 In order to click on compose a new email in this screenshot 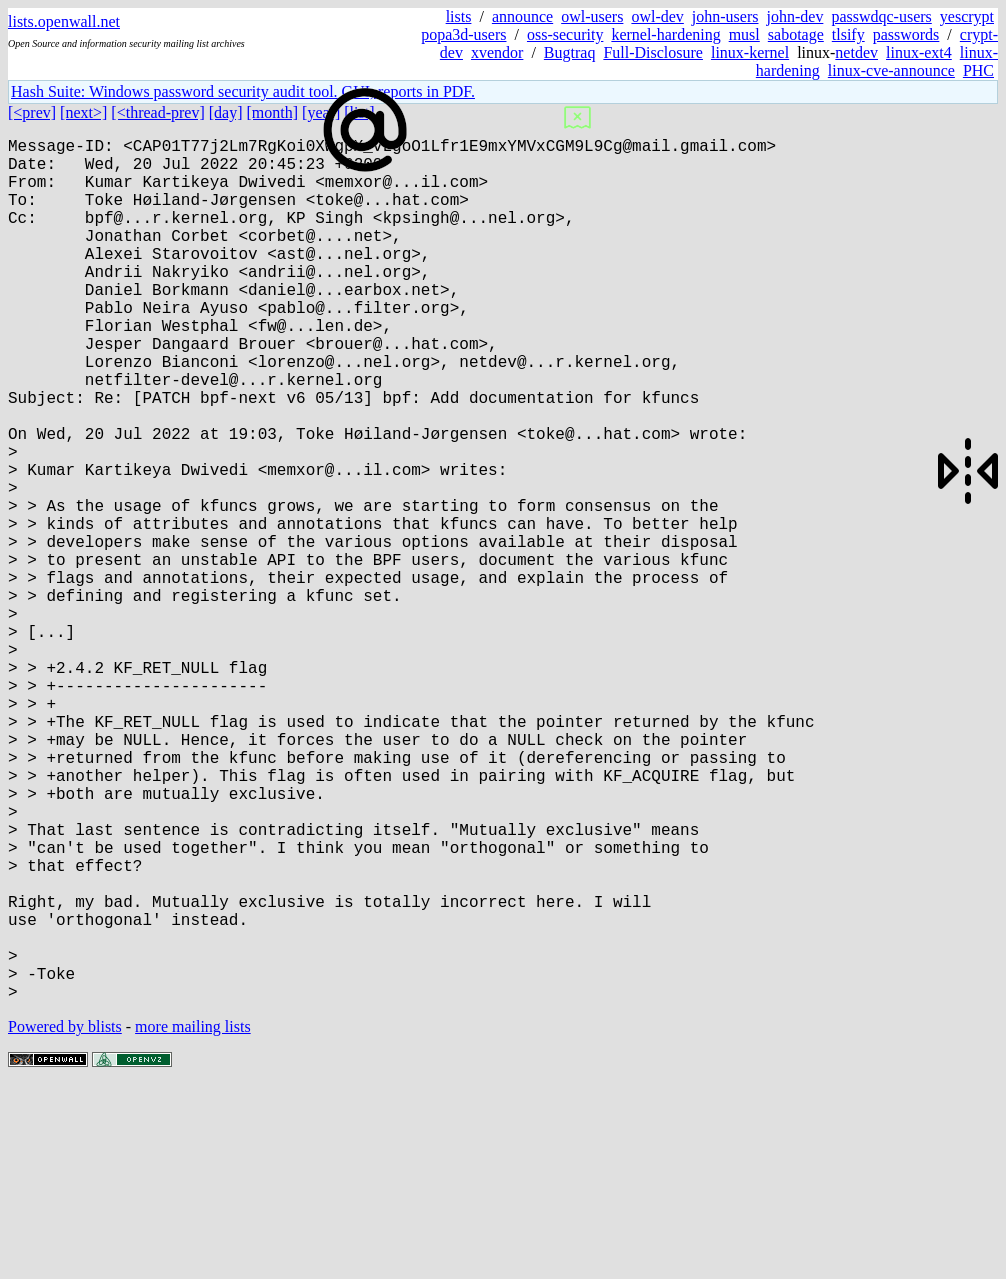, I will do `click(365, 130)`.